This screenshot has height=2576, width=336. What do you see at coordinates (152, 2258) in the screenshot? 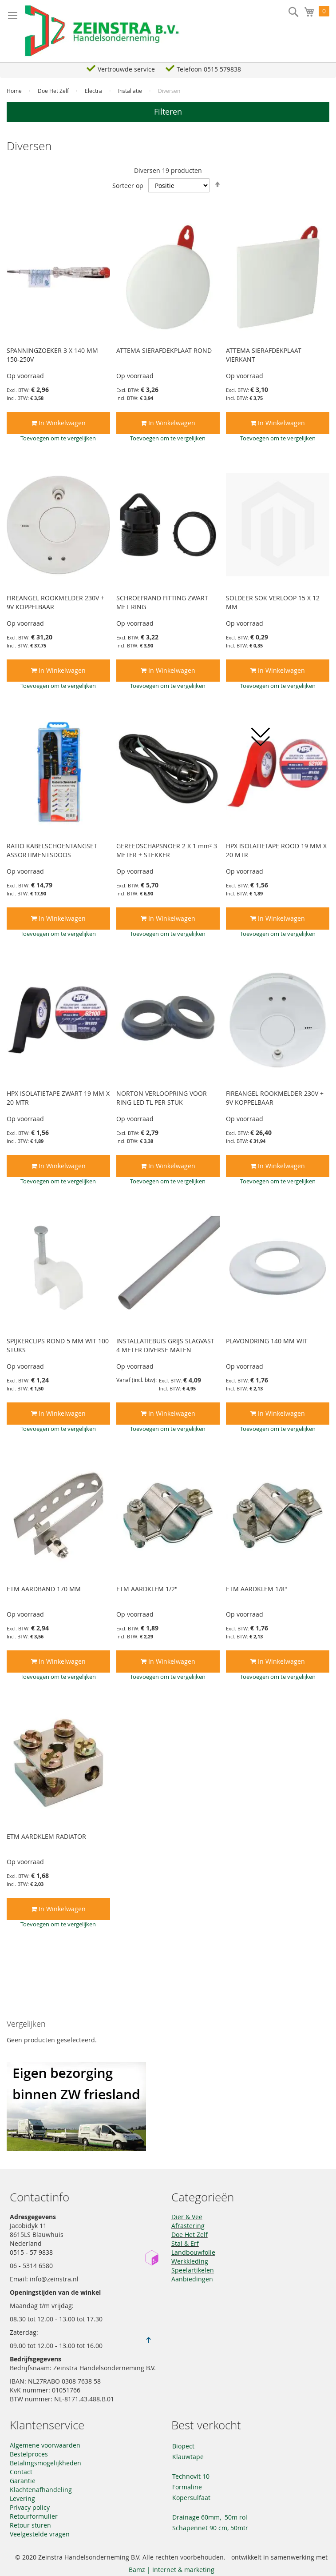
I see `open bash terminal` at bounding box center [152, 2258].